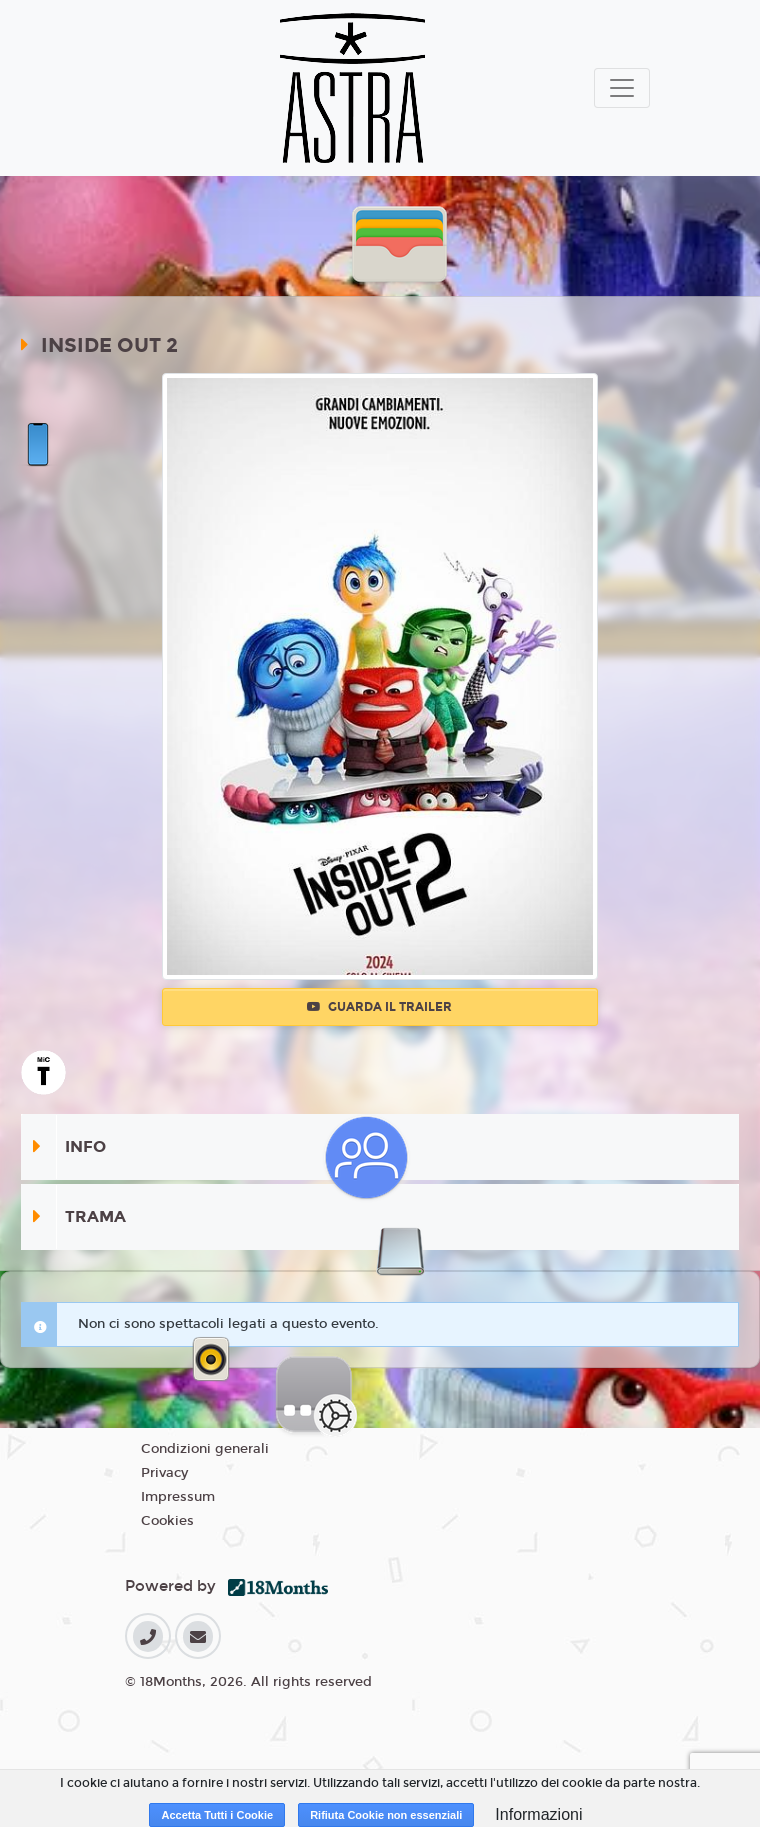 The image size is (760, 1827). What do you see at coordinates (211, 1359) in the screenshot?
I see `access system sound settings` at bounding box center [211, 1359].